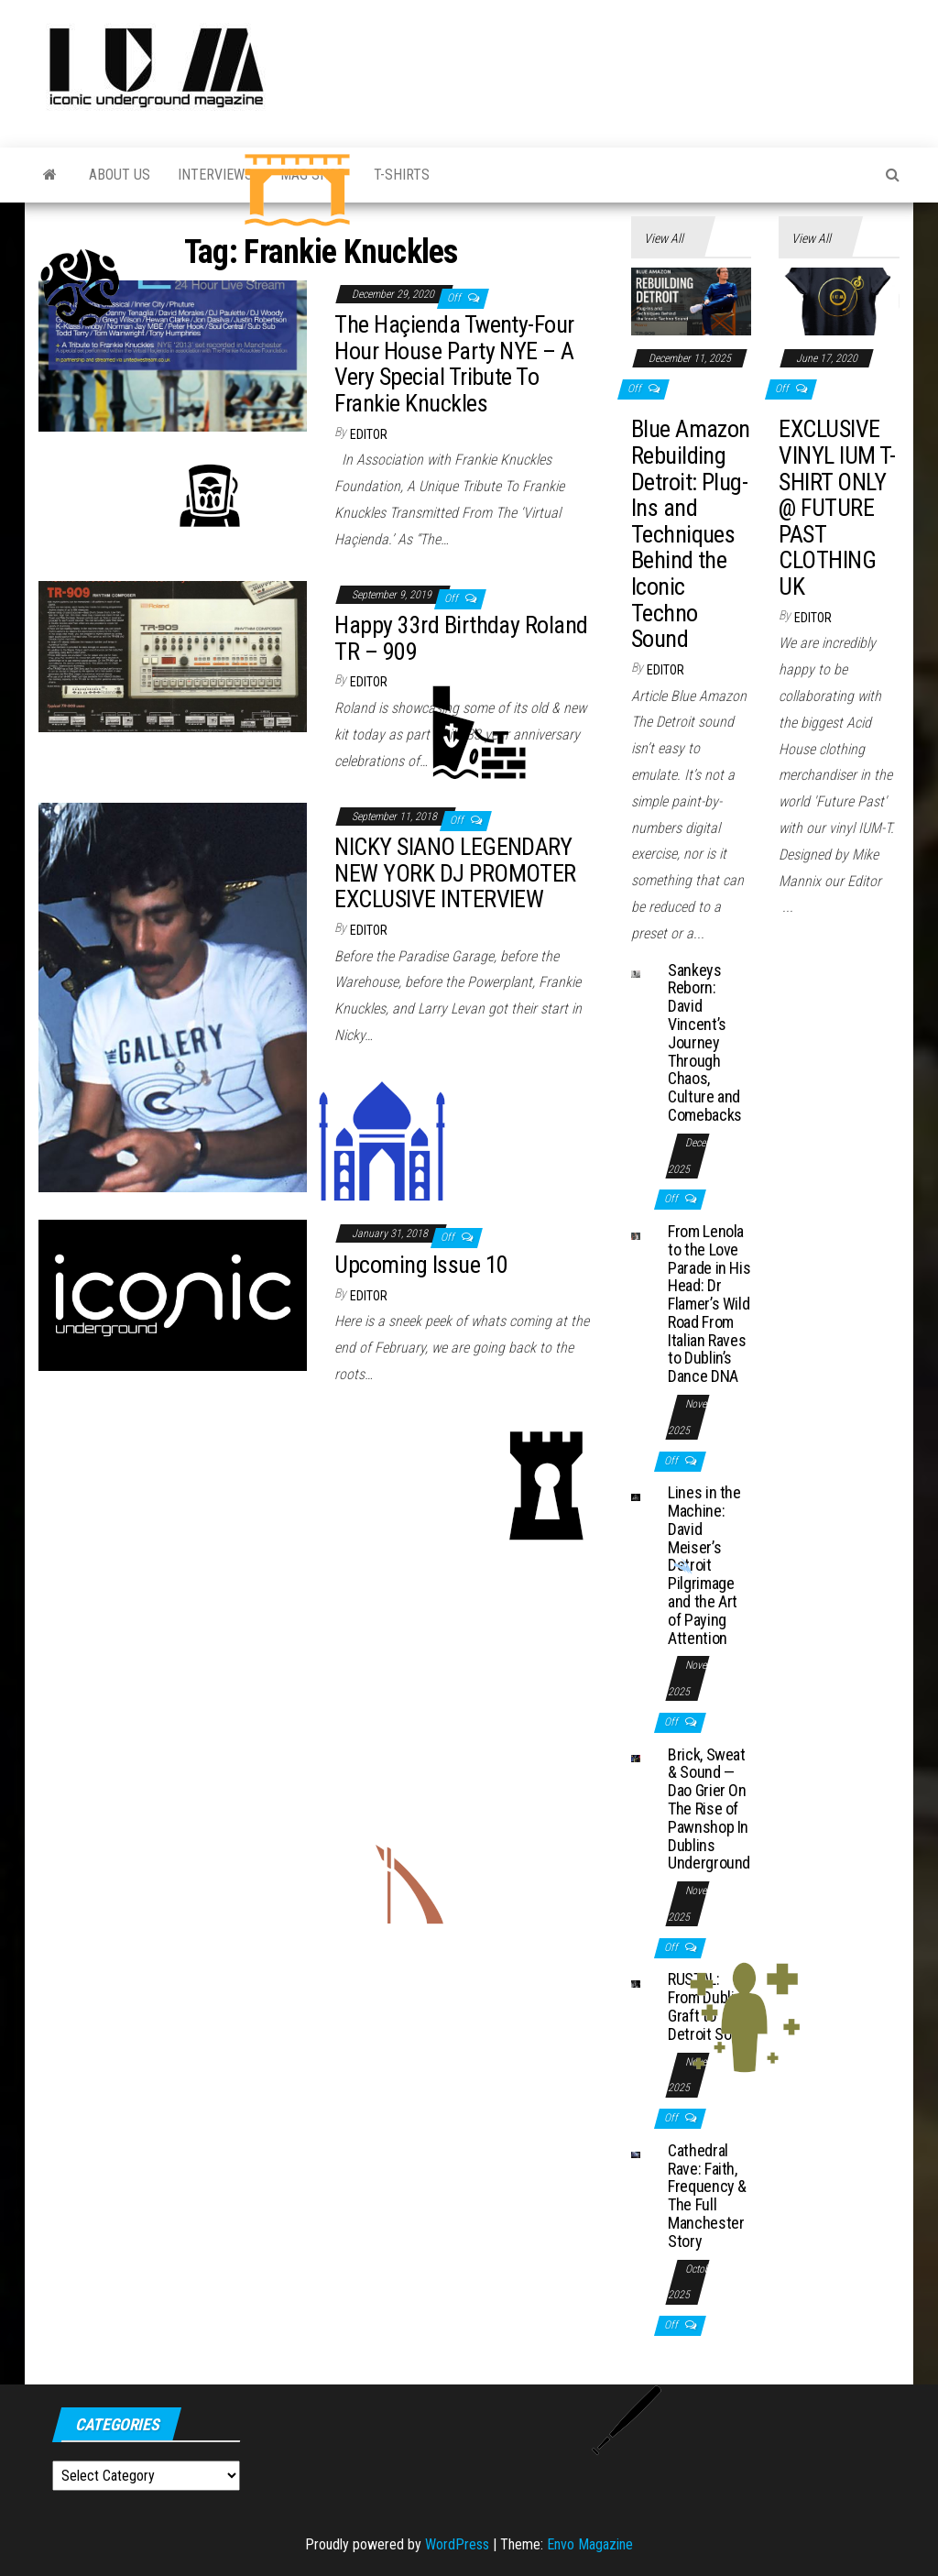 The width and height of the screenshot is (938, 2576). I want to click on equip or select bow weapon, so click(400, 1883).